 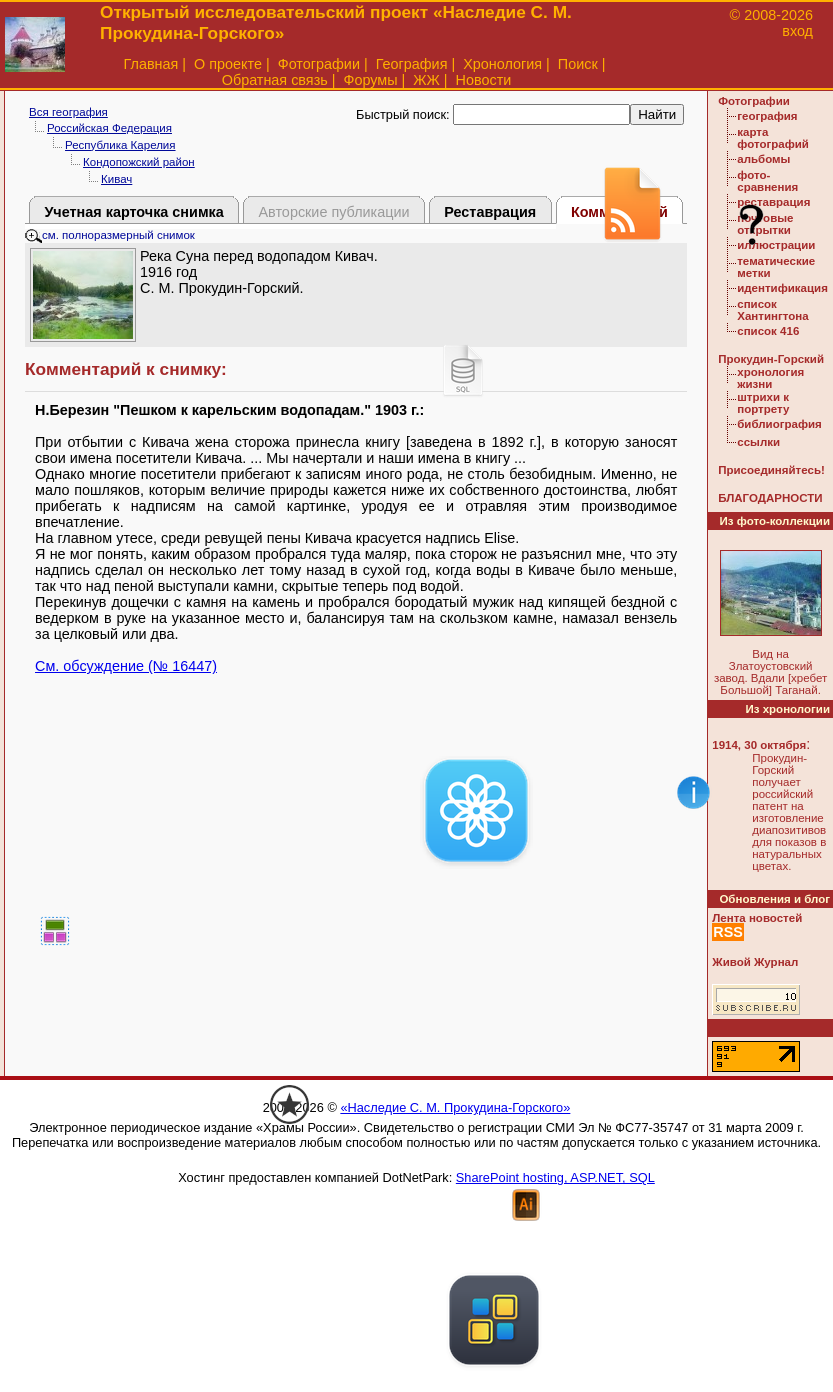 I want to click on open graphics application settings, so click(x=476, y=812).